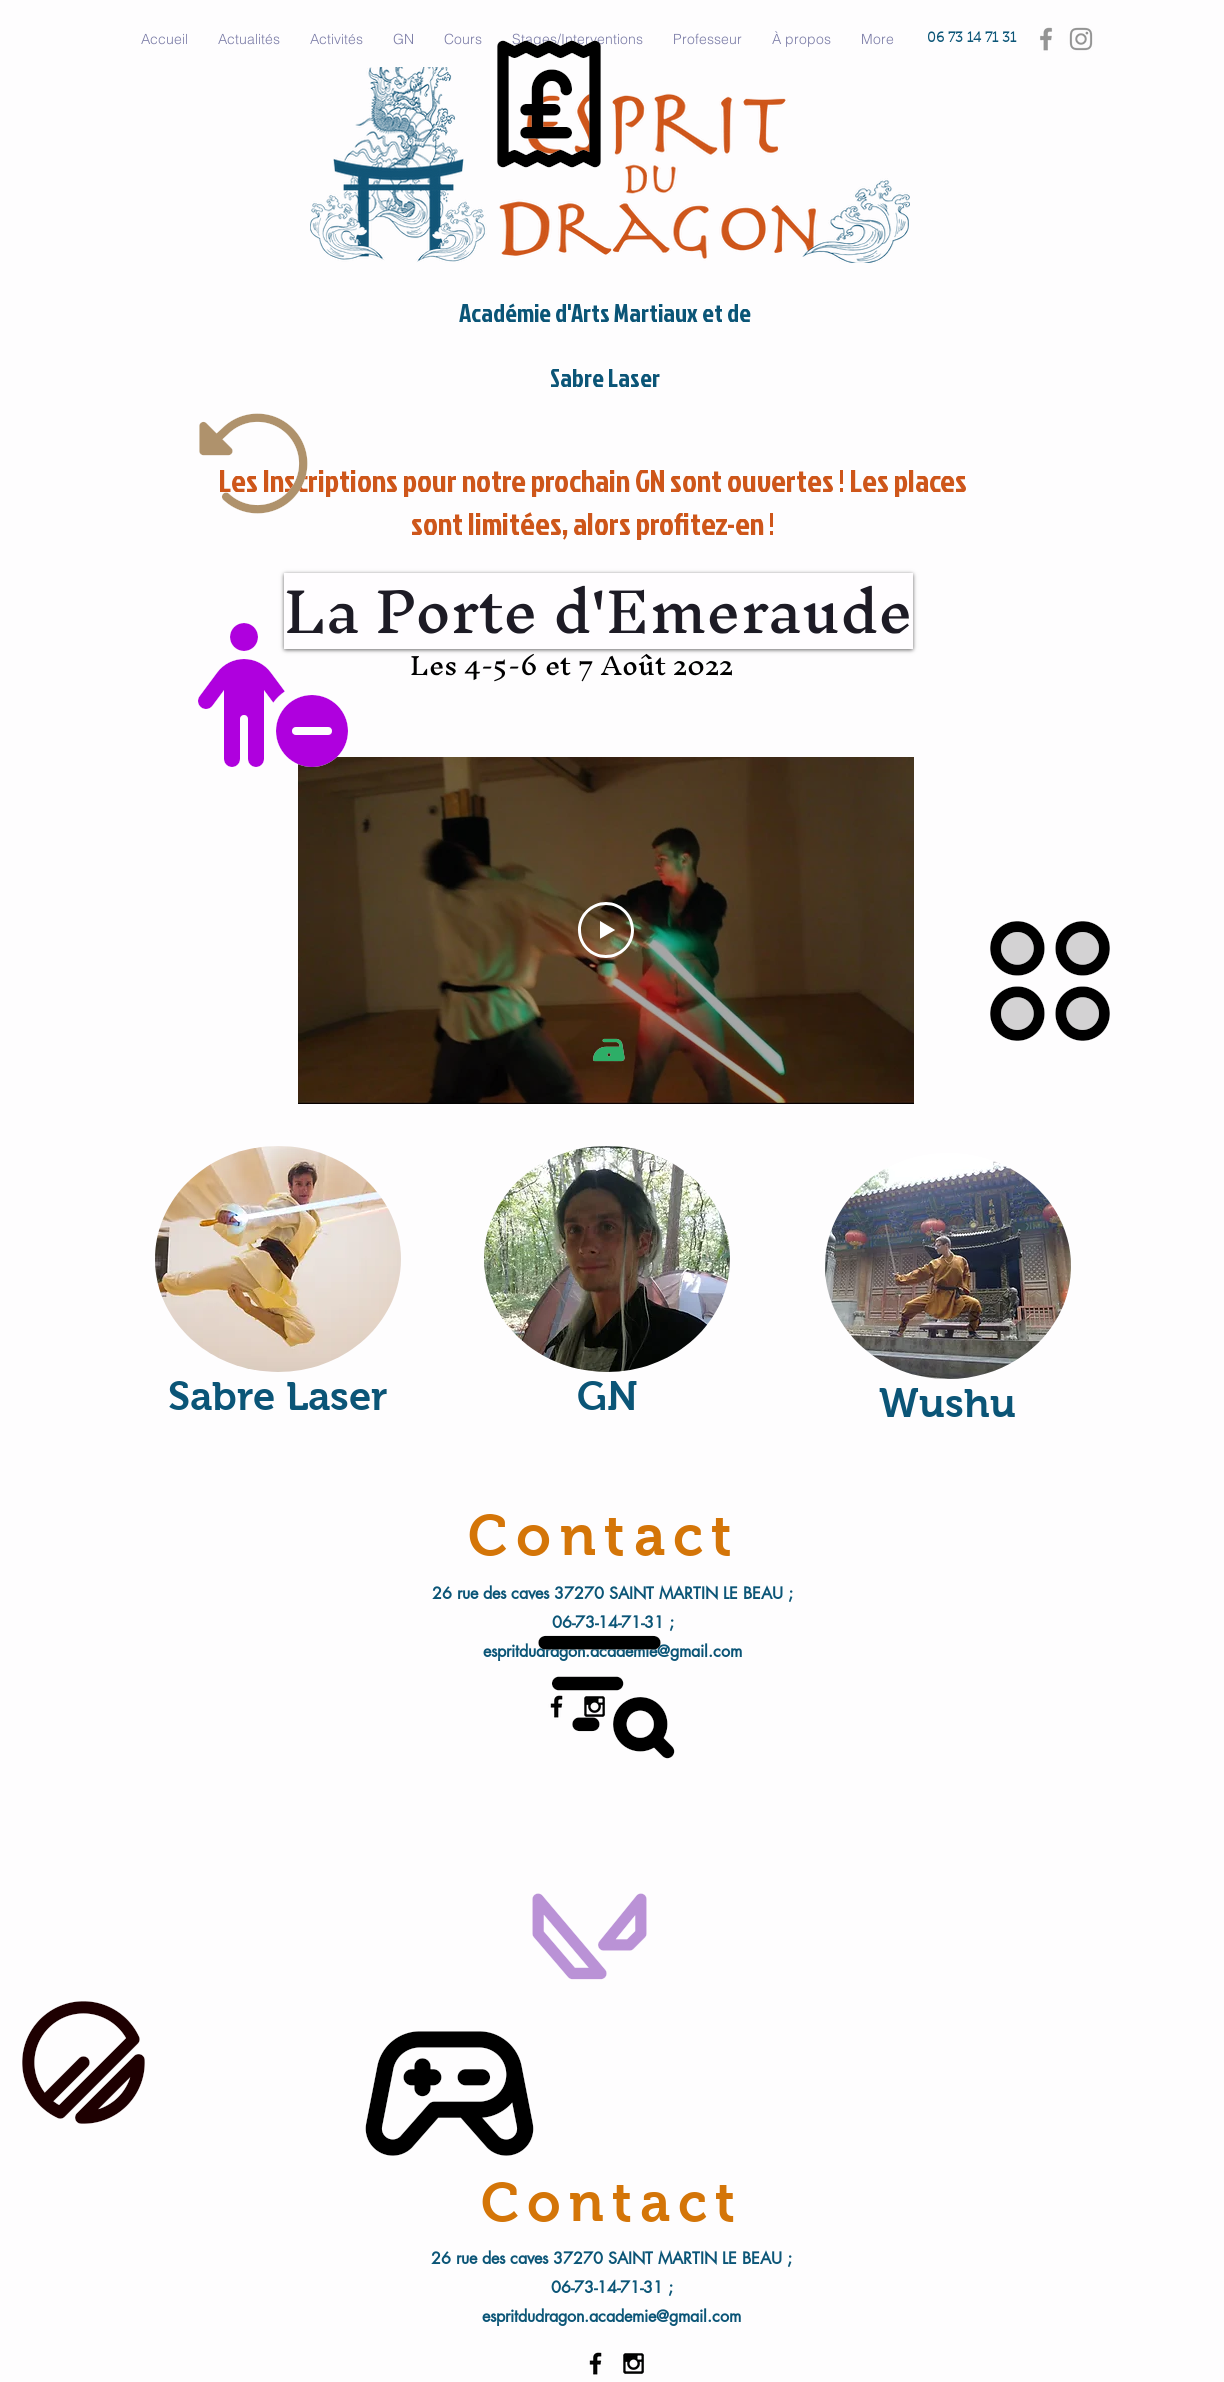 Image resolution: width=1224 pixels, height=2382 pixels. What do you see at coordinates (609, 1050) in the screenshot?
I see `indicates clothing requires ironing` at bounding box center [609, 1050].